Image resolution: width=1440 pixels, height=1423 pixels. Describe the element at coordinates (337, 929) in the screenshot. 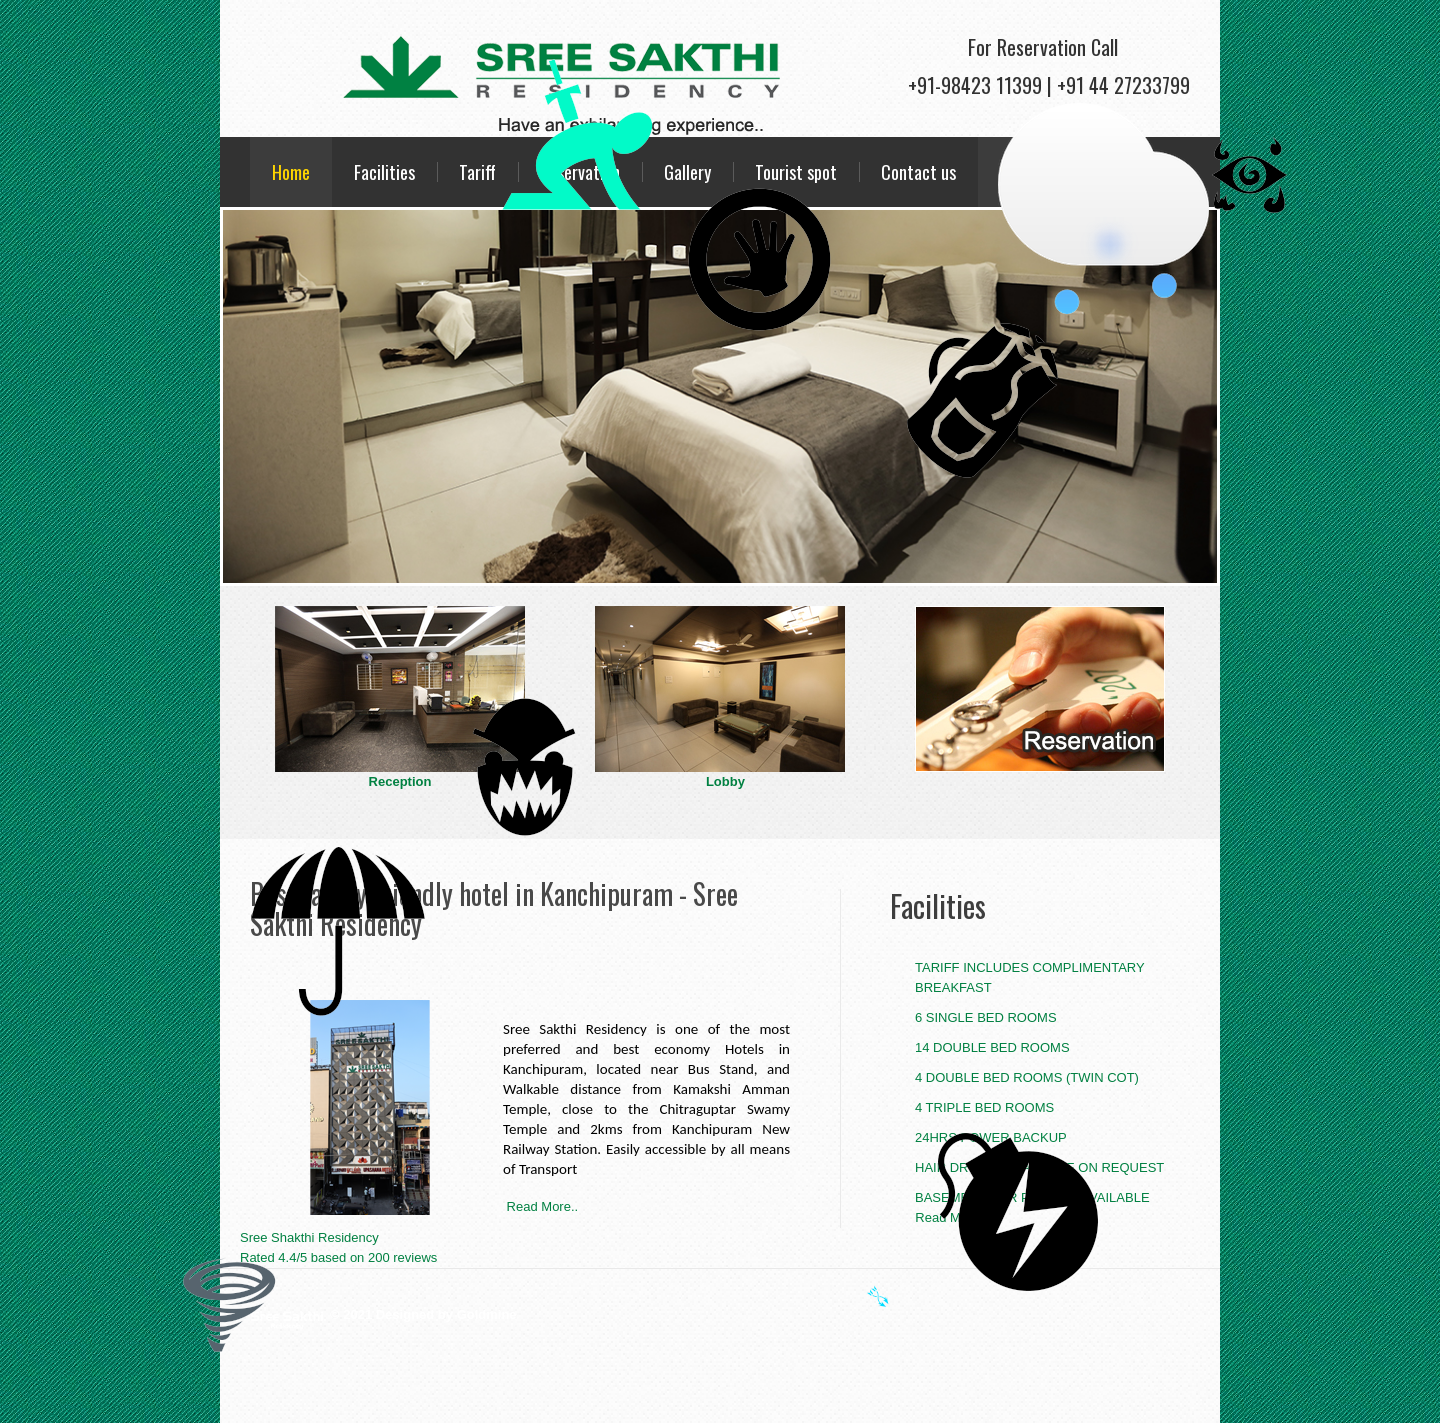

I see `view weather forecast or rain conditions` at that location.